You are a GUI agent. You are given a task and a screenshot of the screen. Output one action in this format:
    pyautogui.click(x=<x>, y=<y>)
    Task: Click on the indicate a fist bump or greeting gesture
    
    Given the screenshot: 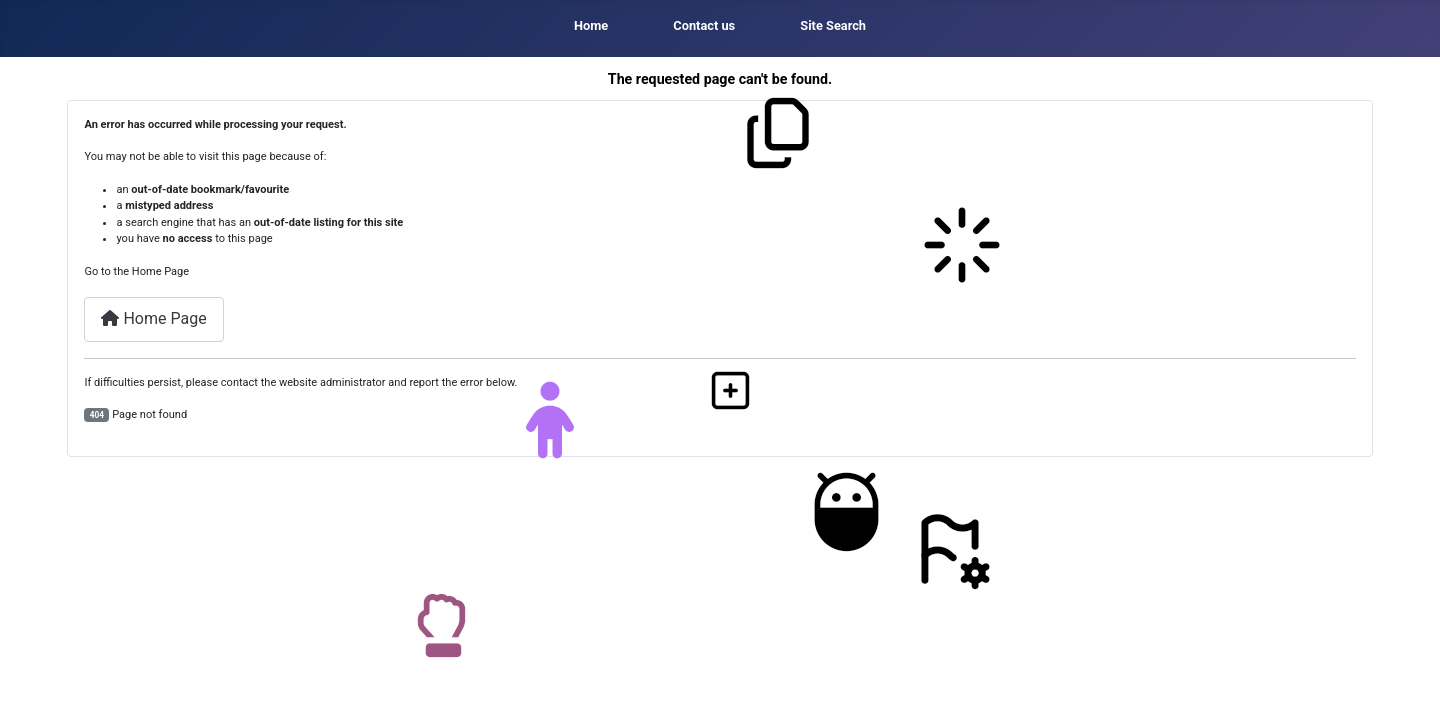 What is the action you would take?
    pyautogui.click(x=441, y=625)
    